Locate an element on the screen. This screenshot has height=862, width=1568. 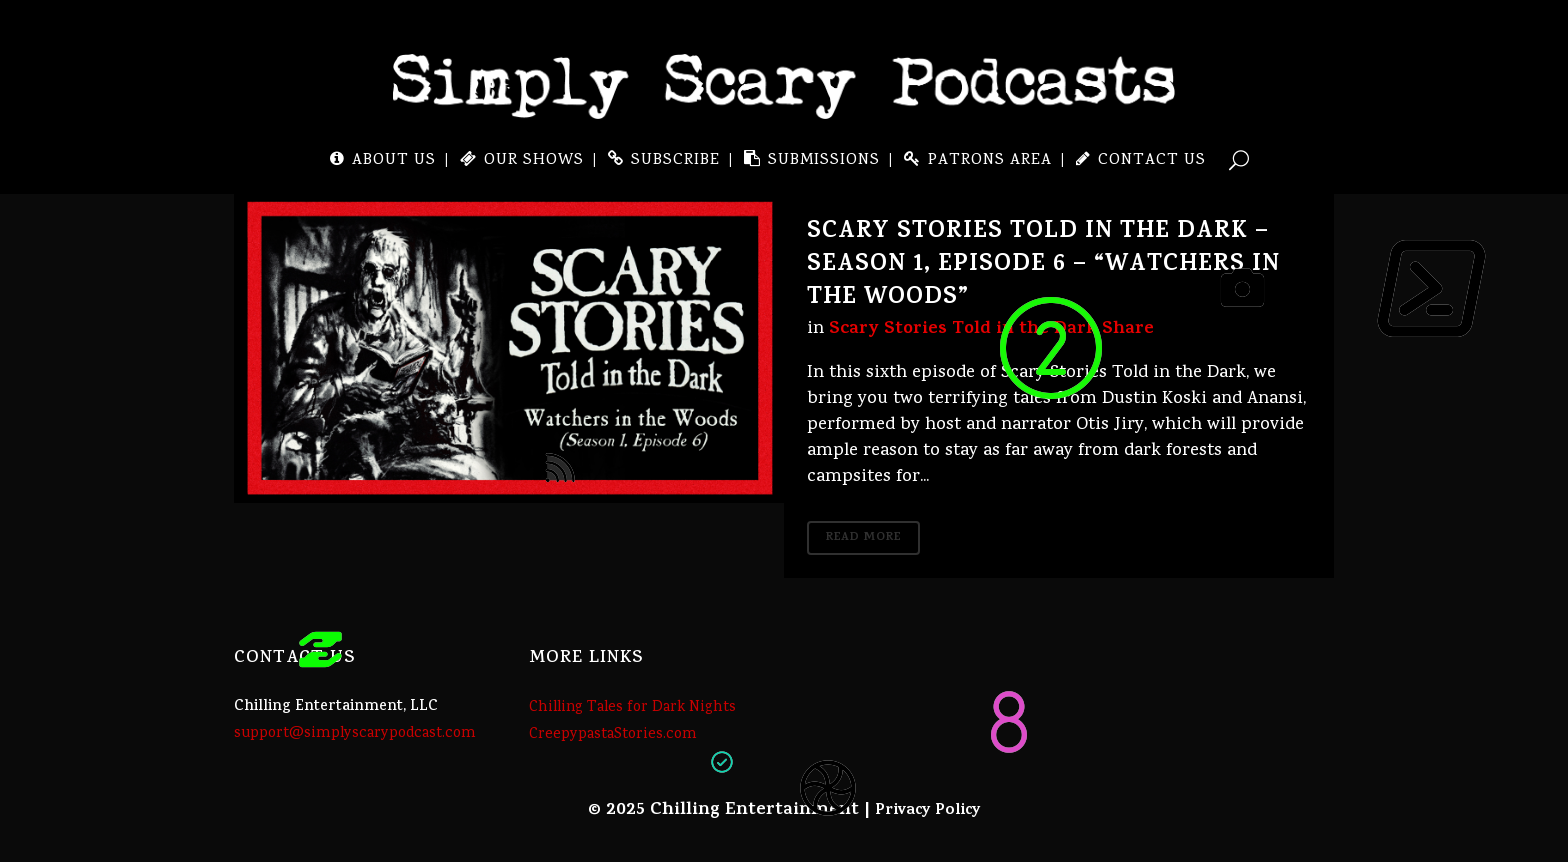
indicates the number eight in a sequence or list is located at coordinates (1009, 722).